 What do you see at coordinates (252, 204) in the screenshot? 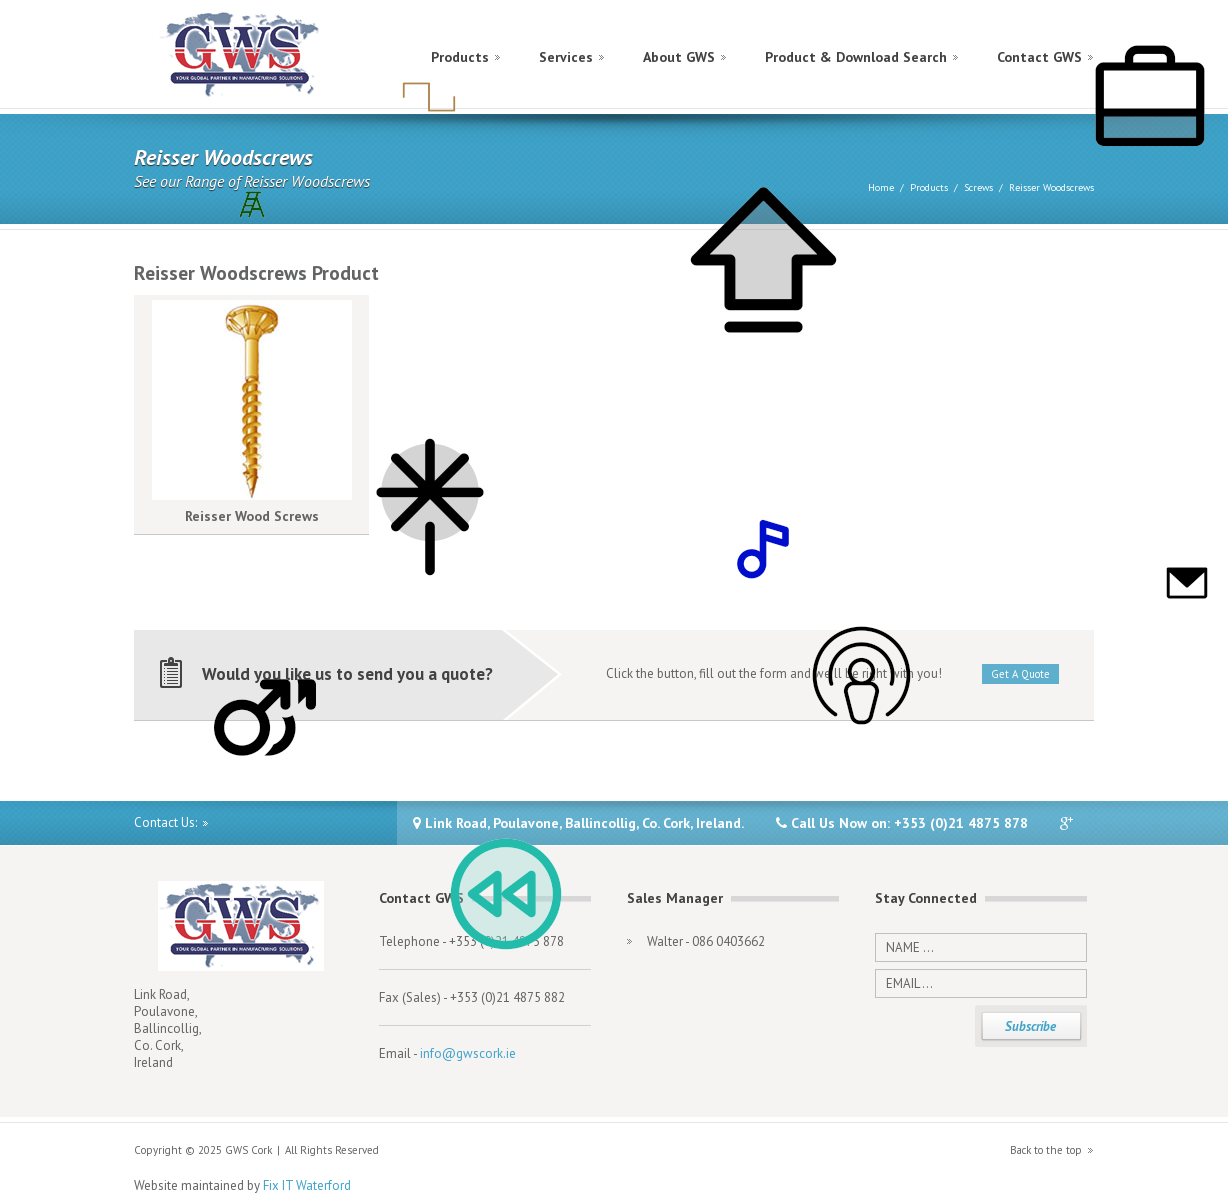
I see `access tools or equipment section` at bounding box center [252, 204].